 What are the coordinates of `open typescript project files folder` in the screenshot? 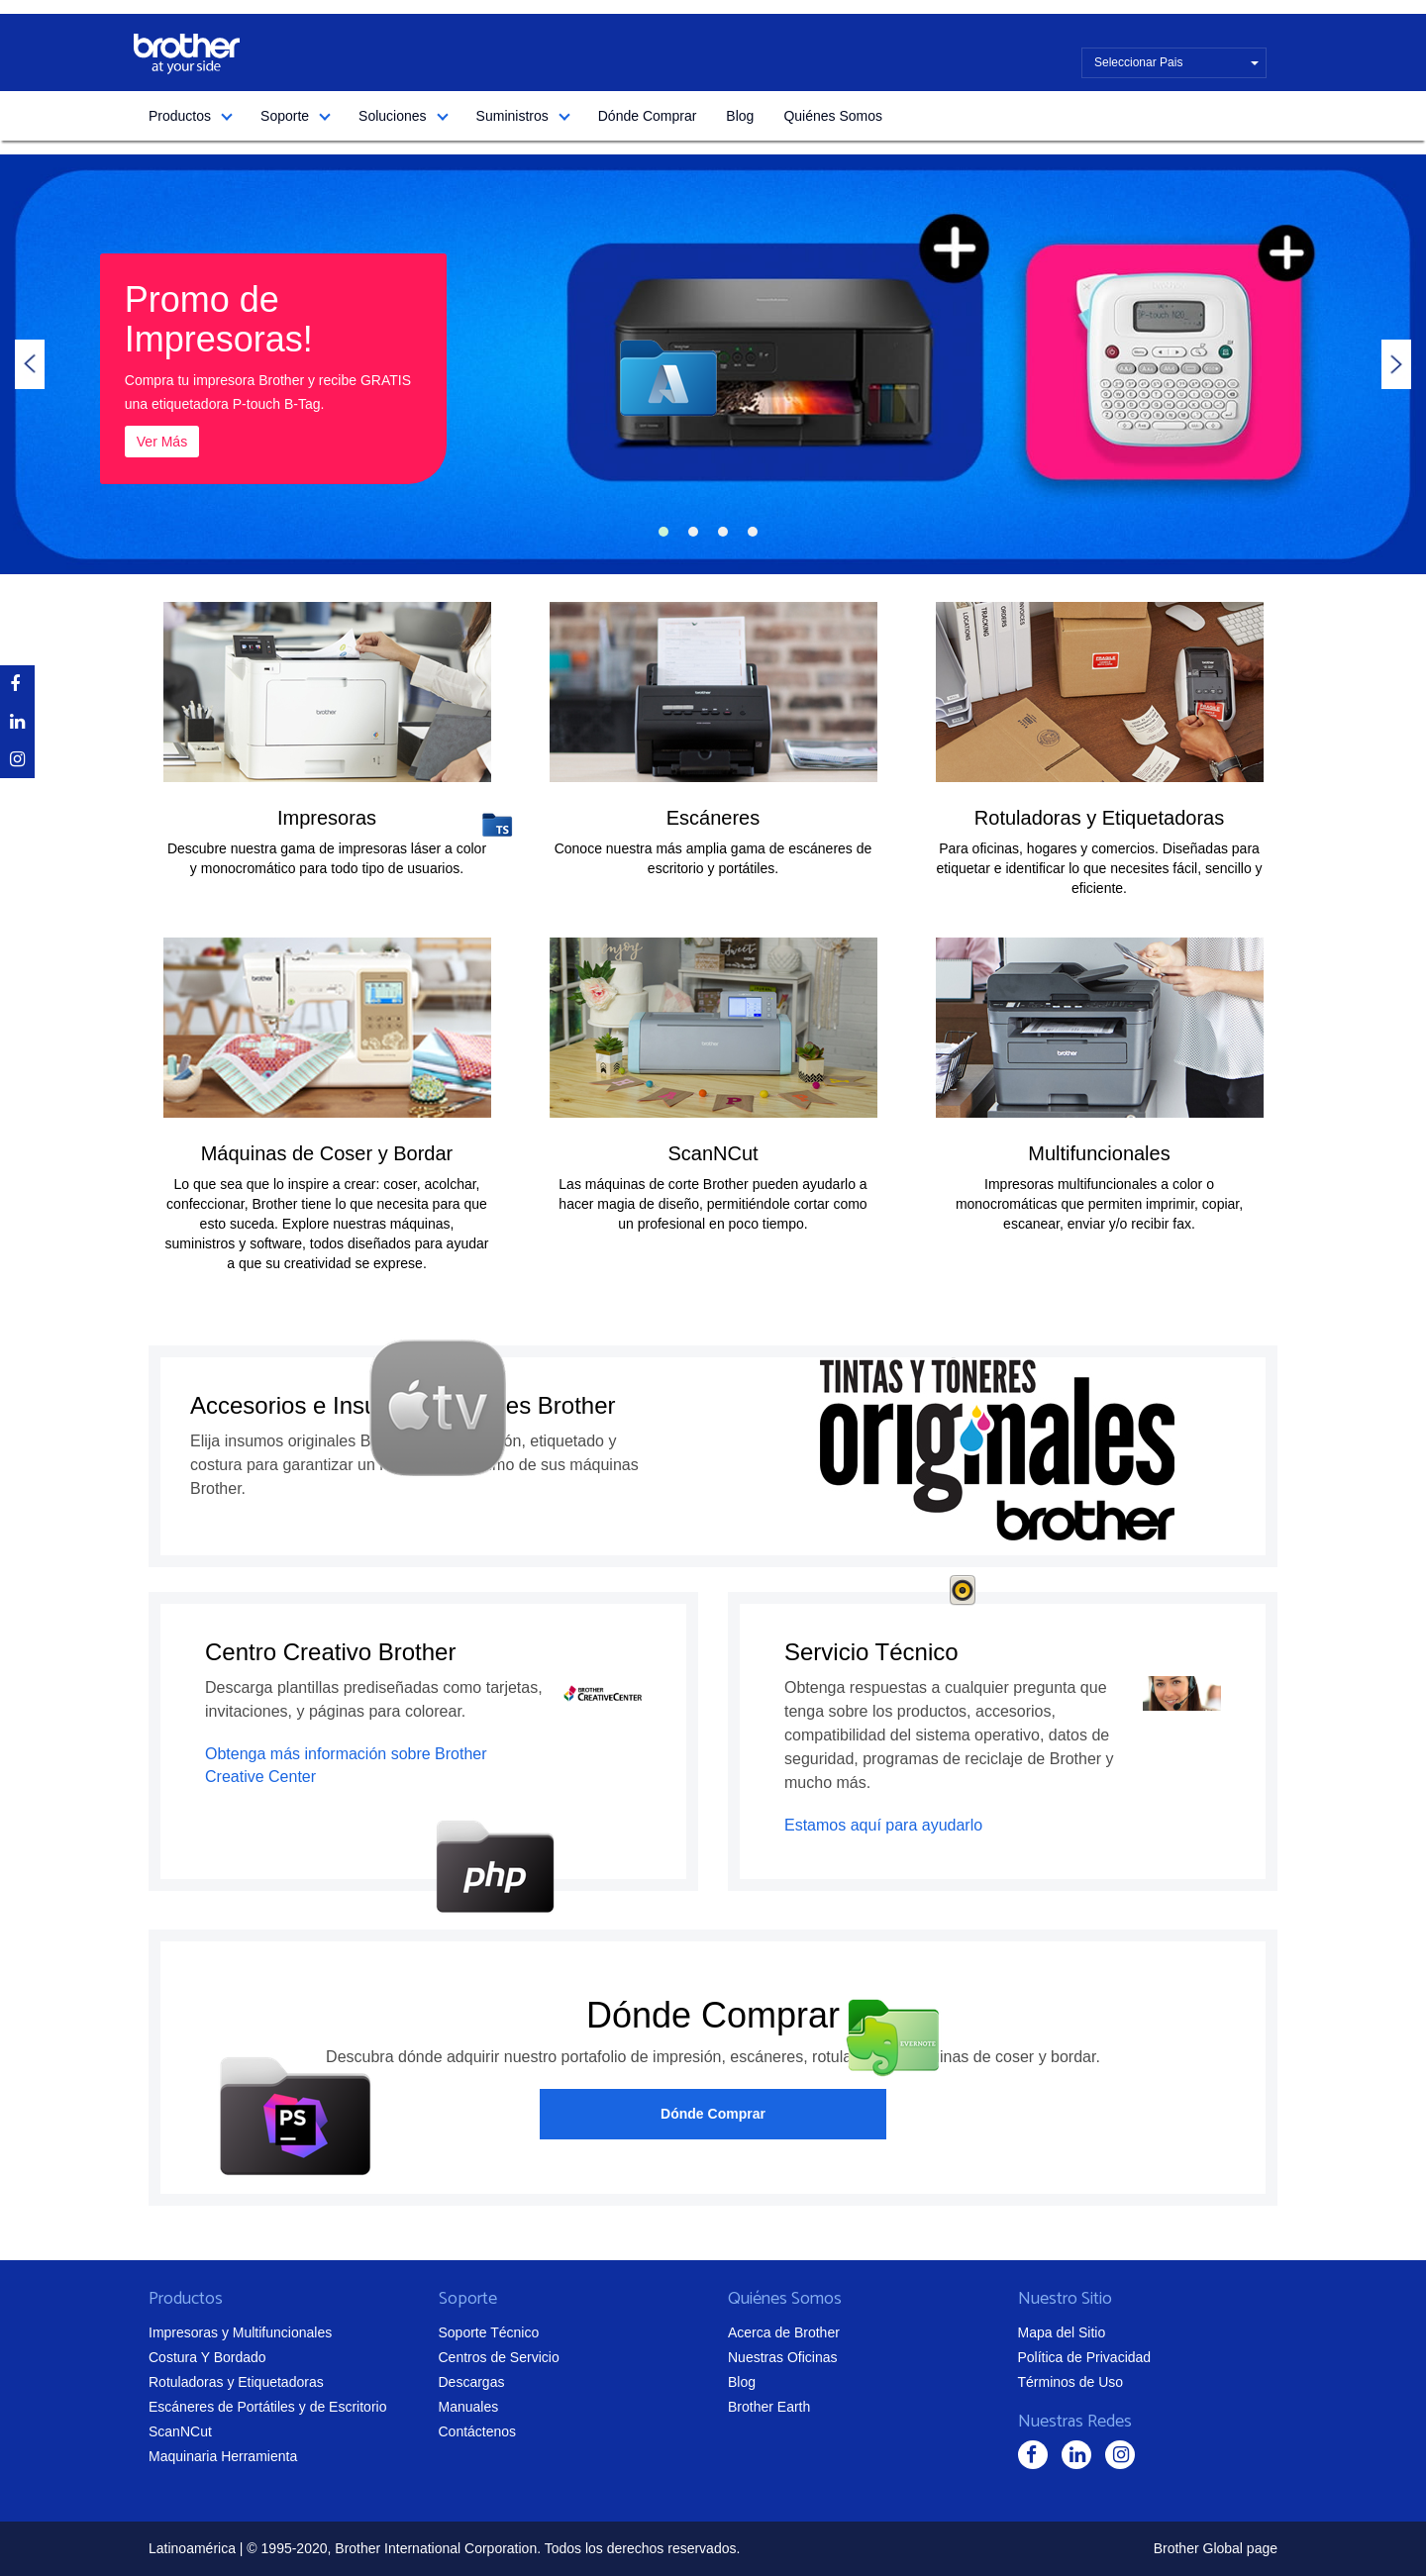 It's located at (497, 826).